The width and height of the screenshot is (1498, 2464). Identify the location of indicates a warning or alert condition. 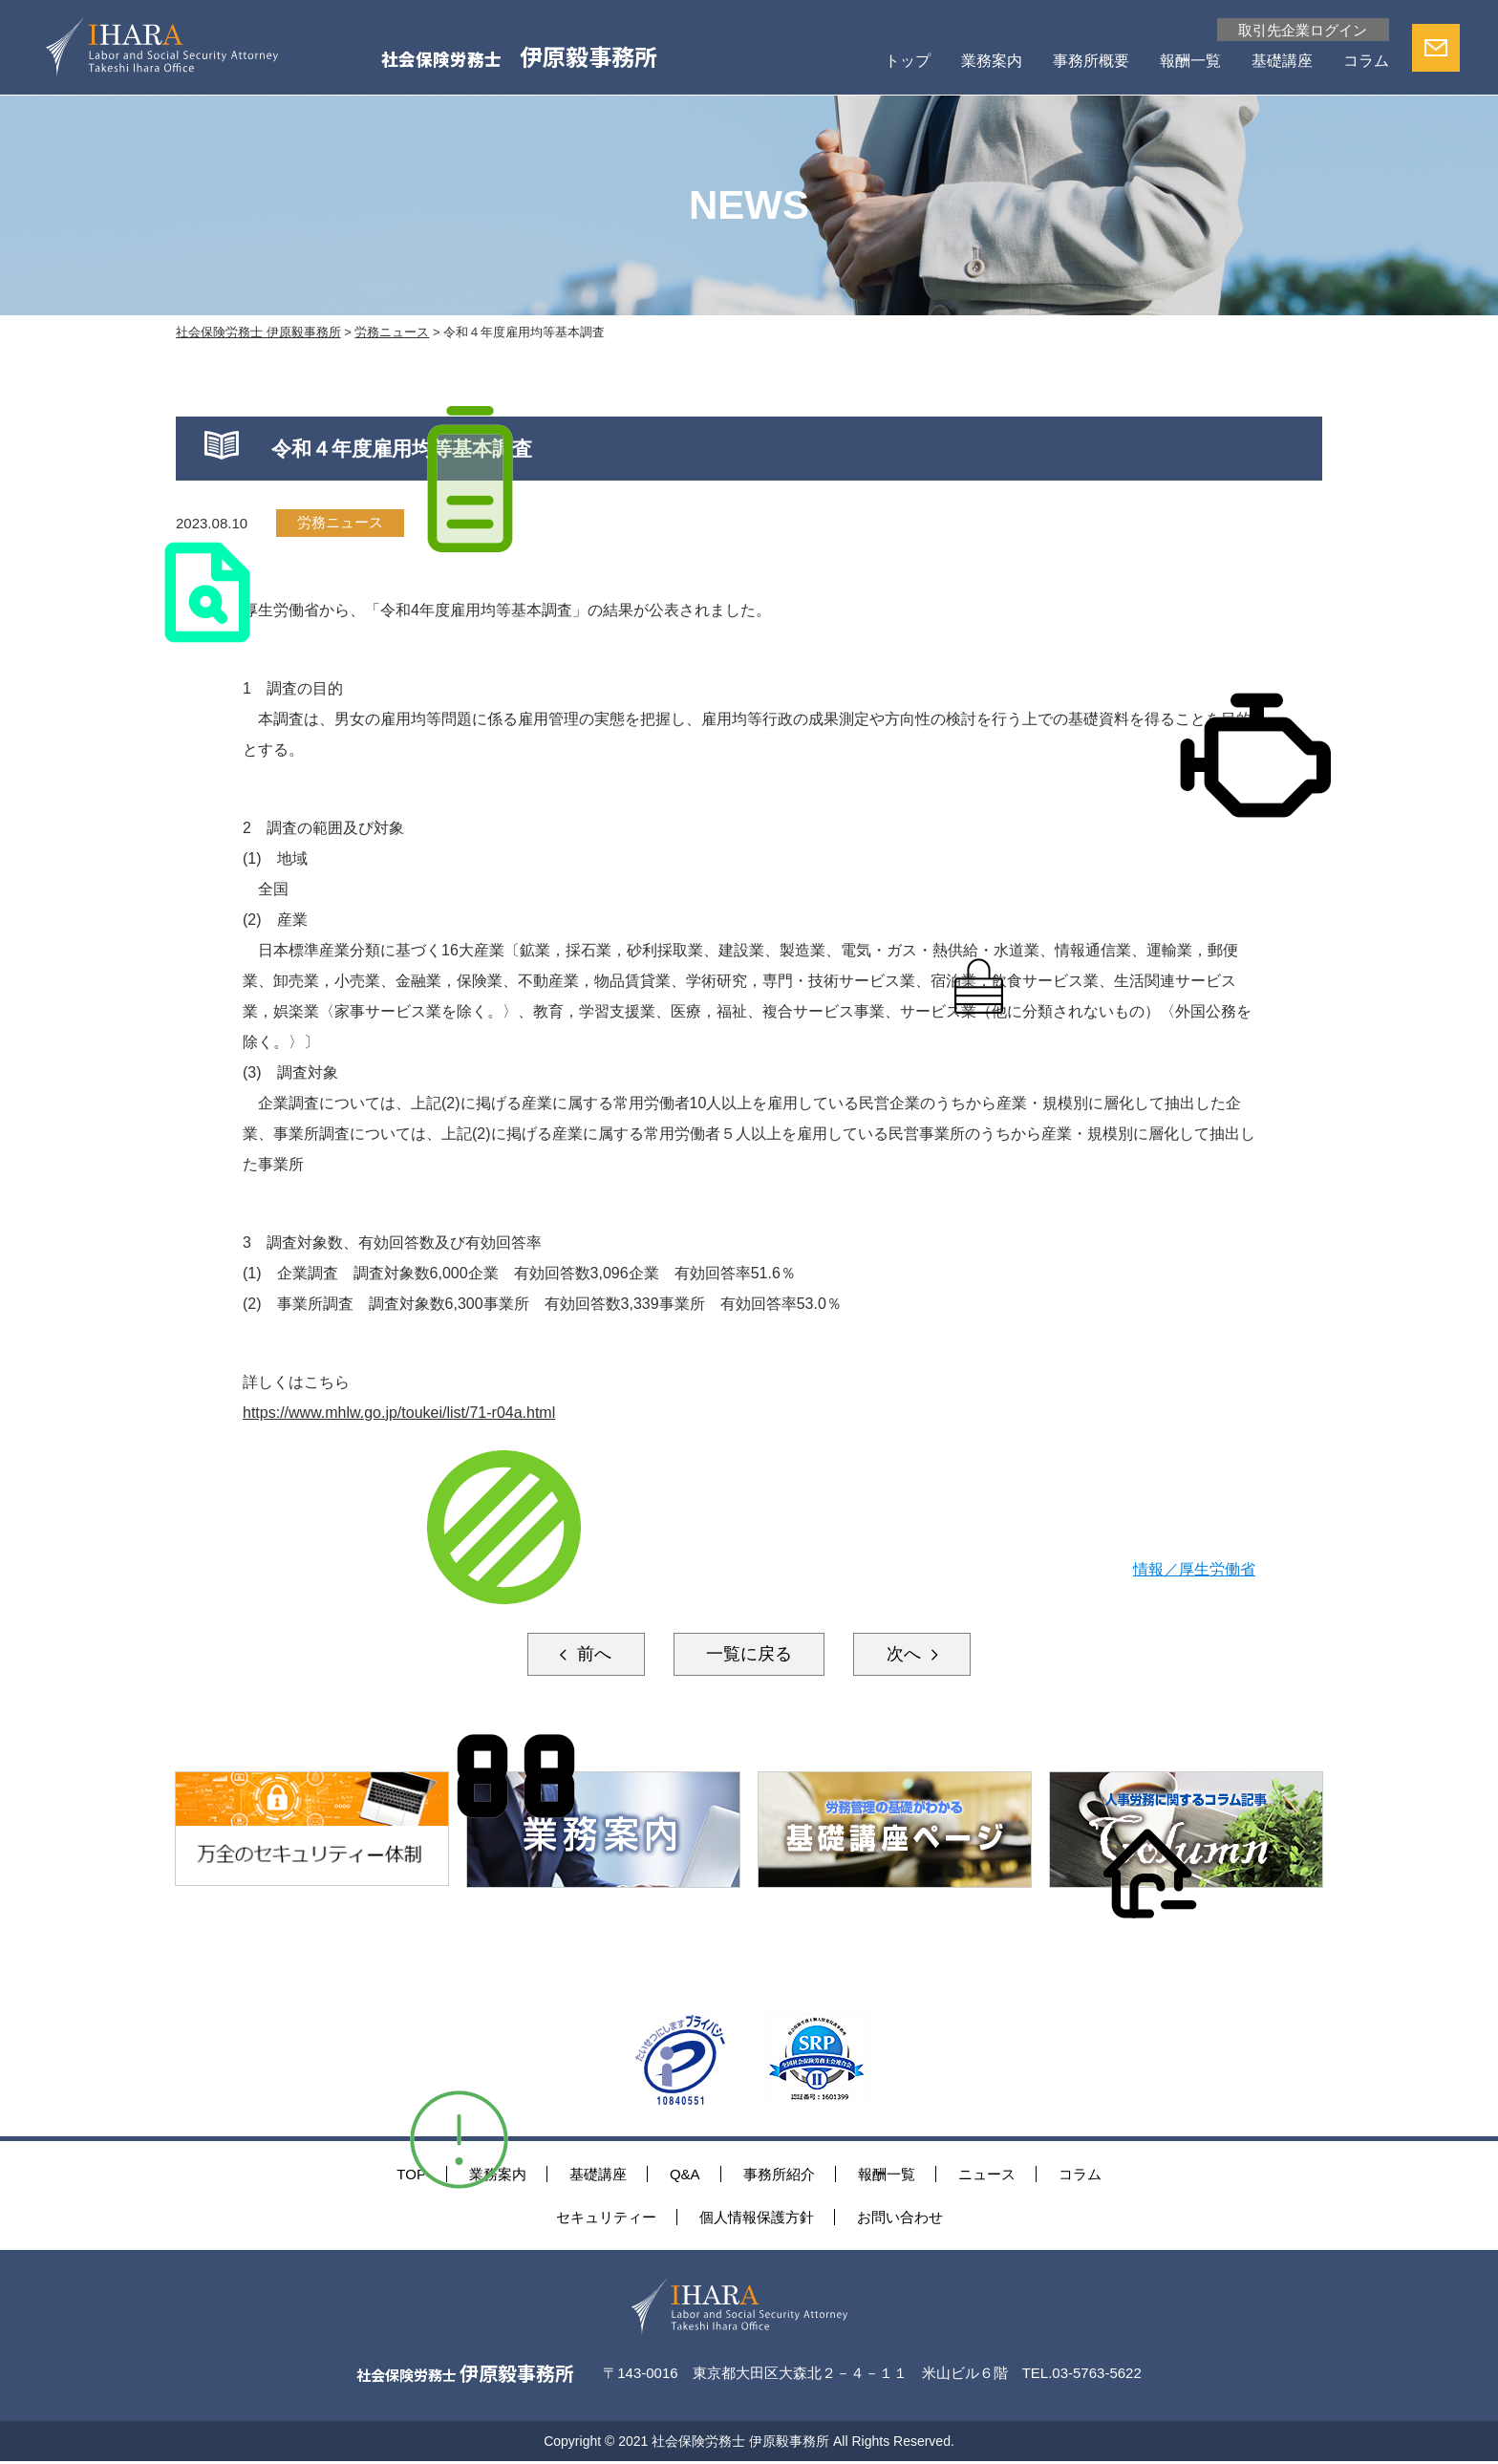
(459, 2139).